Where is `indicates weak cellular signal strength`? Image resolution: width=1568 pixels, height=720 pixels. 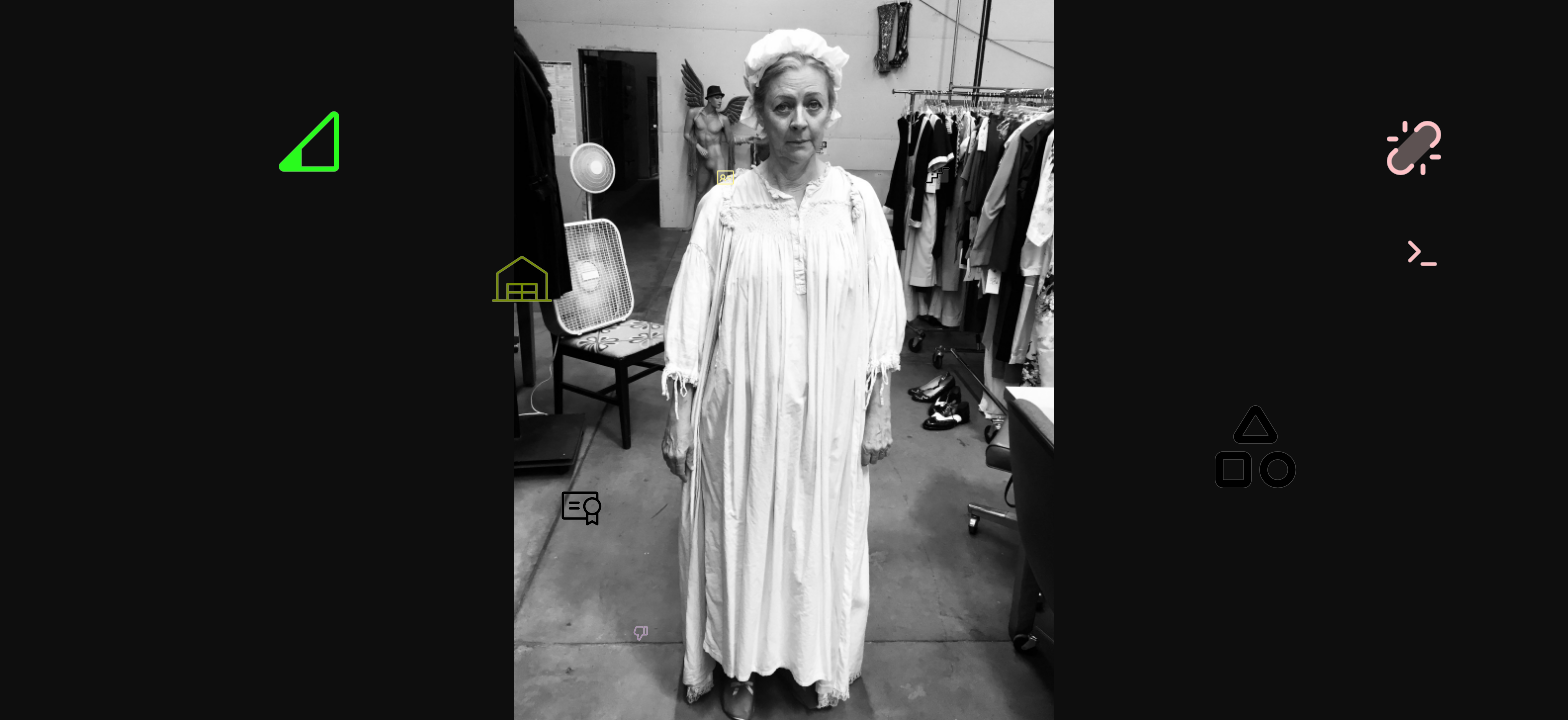
indicates weak cellular signal strength is located at coordinates (314, 144).